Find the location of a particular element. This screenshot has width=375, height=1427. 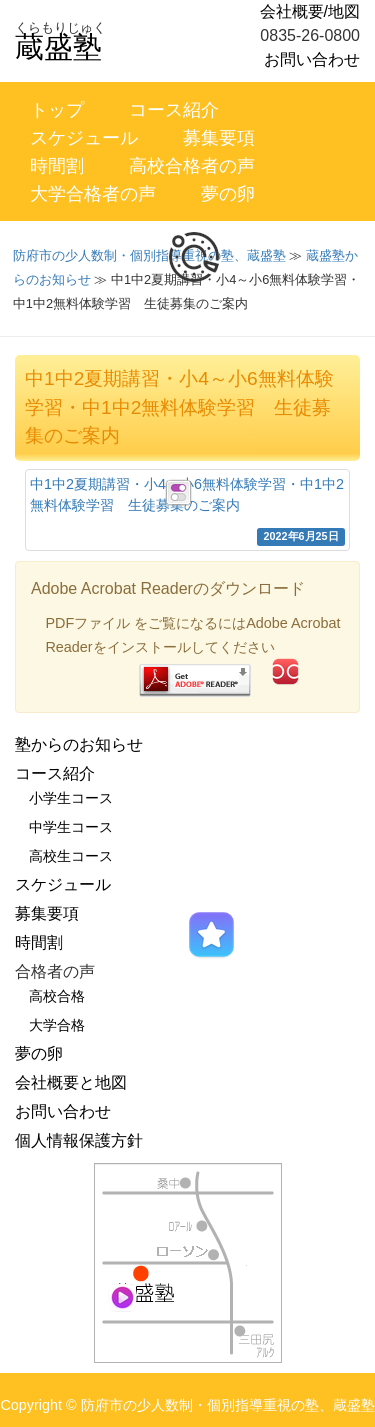

open system tweaks or settings customization is located at coordinates (178, 492).